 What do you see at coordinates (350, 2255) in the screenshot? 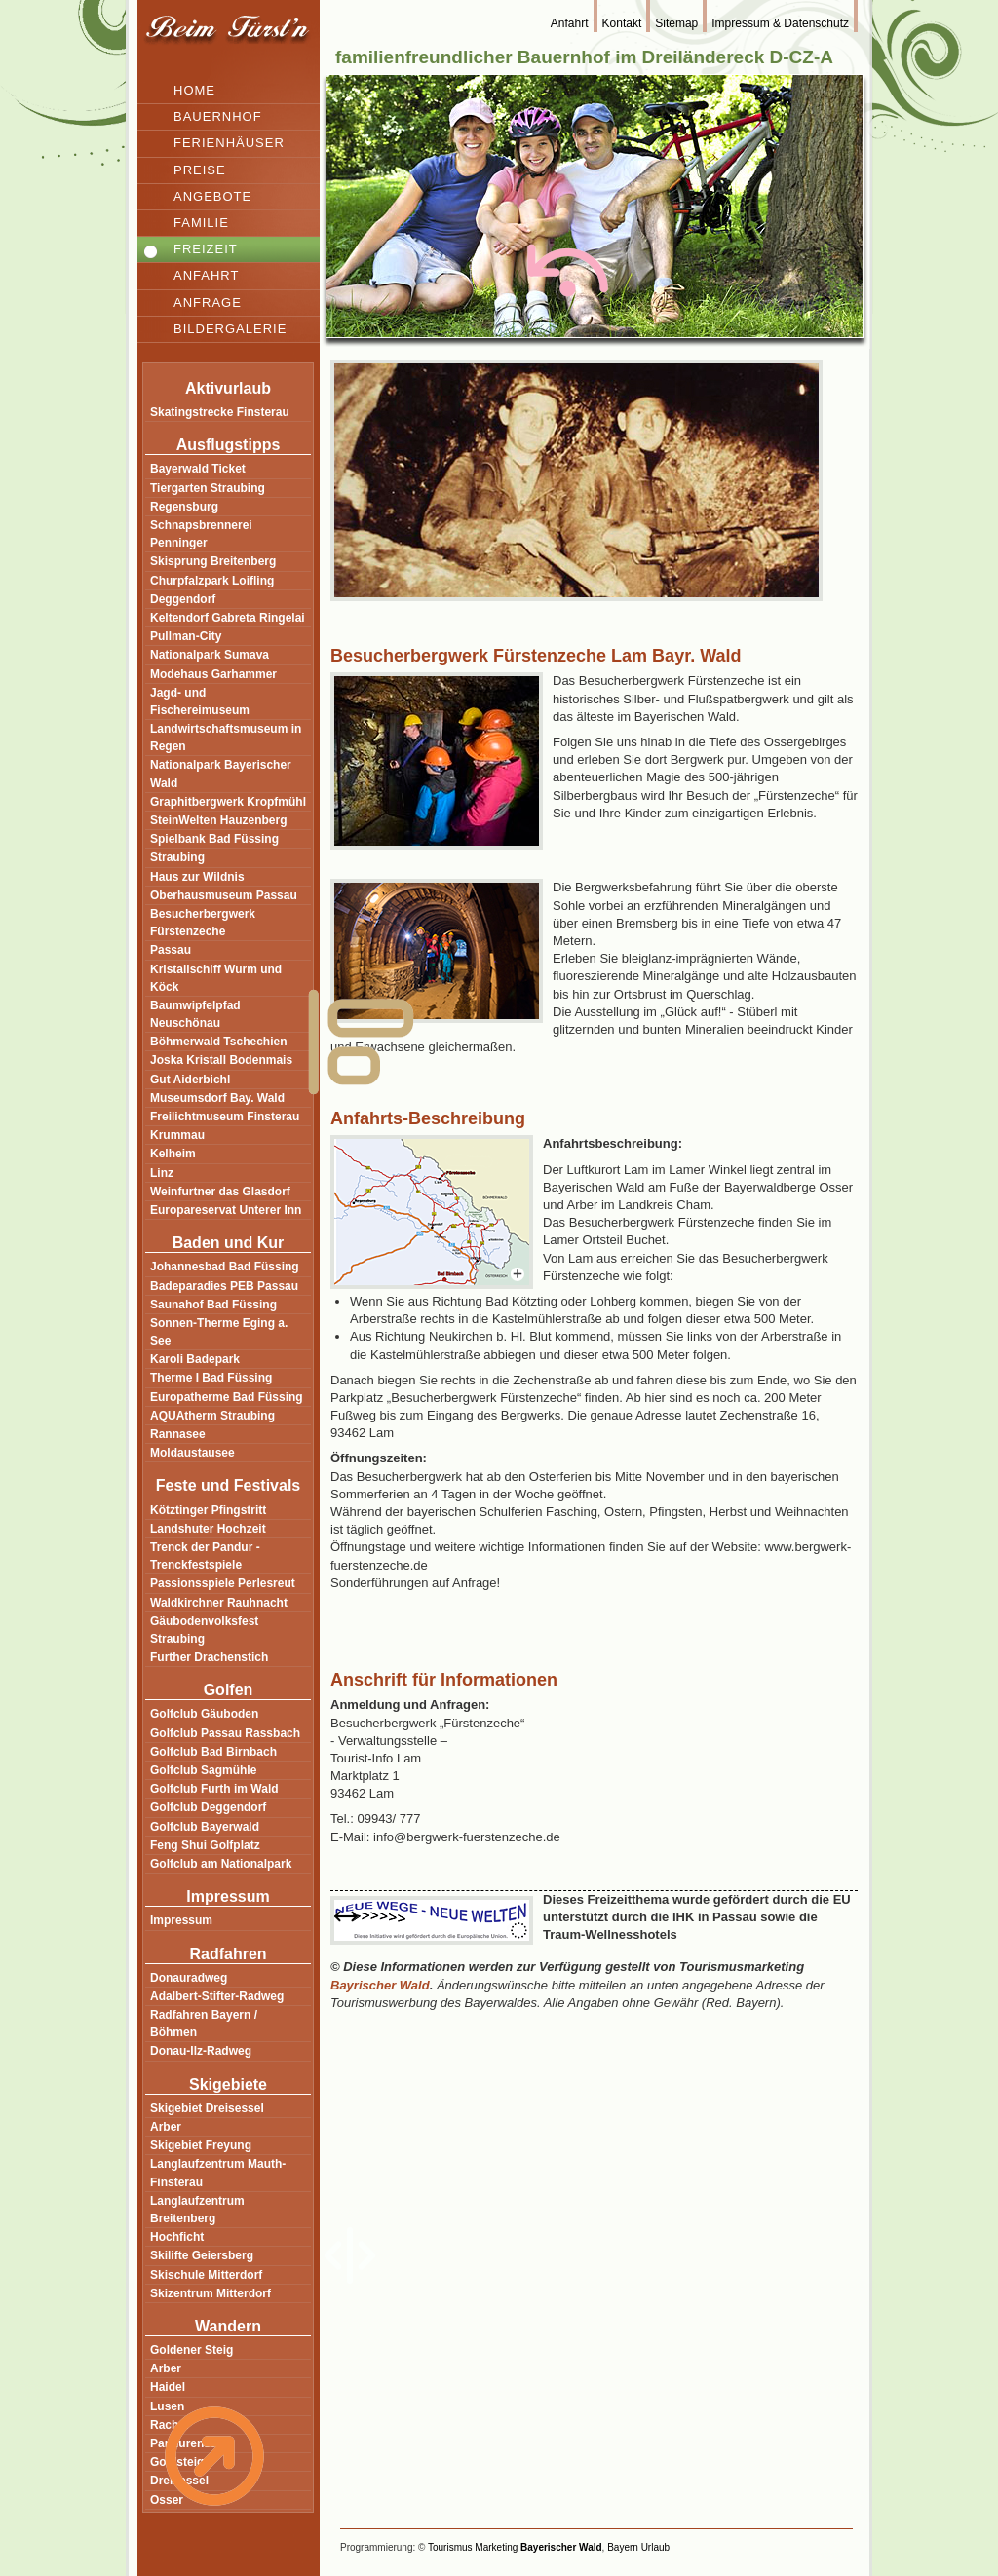
I see `drag to resize adjacent panels horizontally` at bounding box center [350, 2255].